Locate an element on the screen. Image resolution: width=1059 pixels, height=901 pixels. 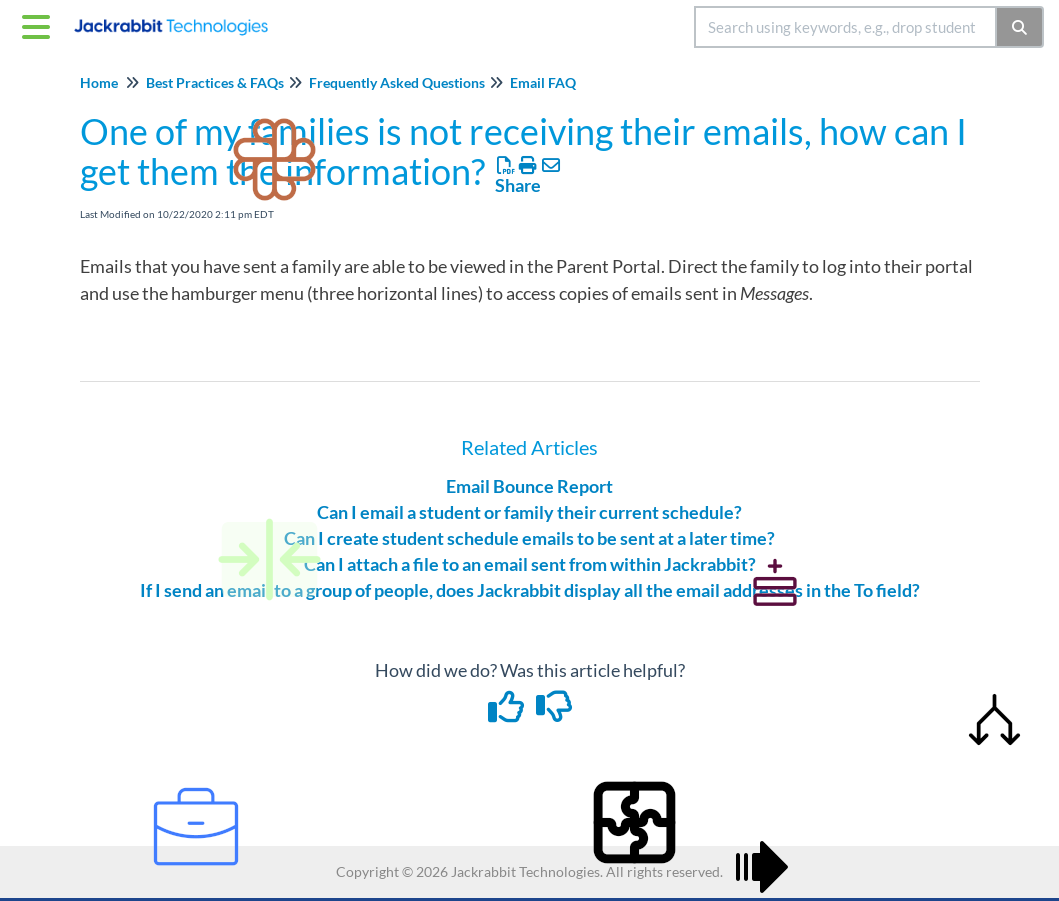
add a new row at the top is located at coordinates (775, 586).